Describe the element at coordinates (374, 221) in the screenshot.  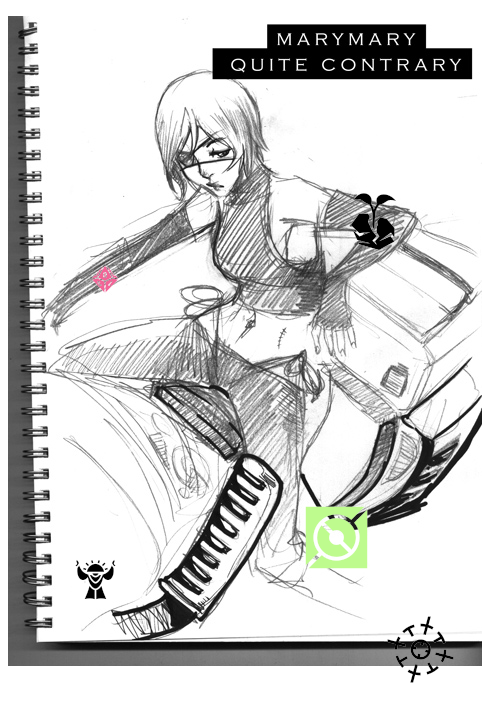
I see `plant a seed or start growing crops` at that location.